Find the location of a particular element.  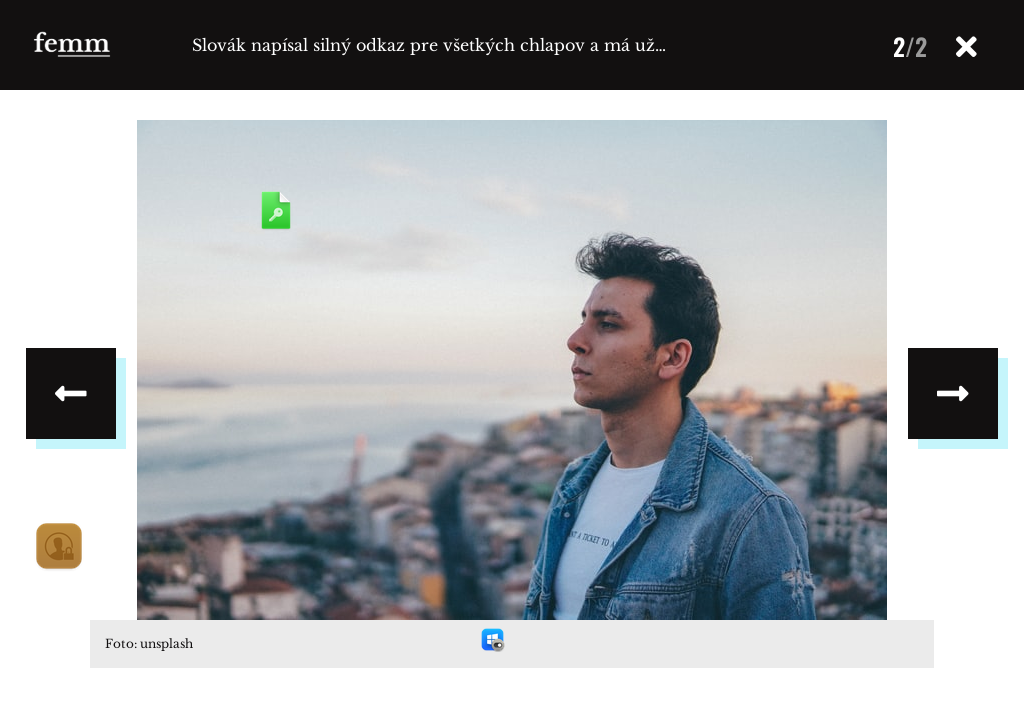

a PEM key file for secure authentication is located at coordinates (276, 211).